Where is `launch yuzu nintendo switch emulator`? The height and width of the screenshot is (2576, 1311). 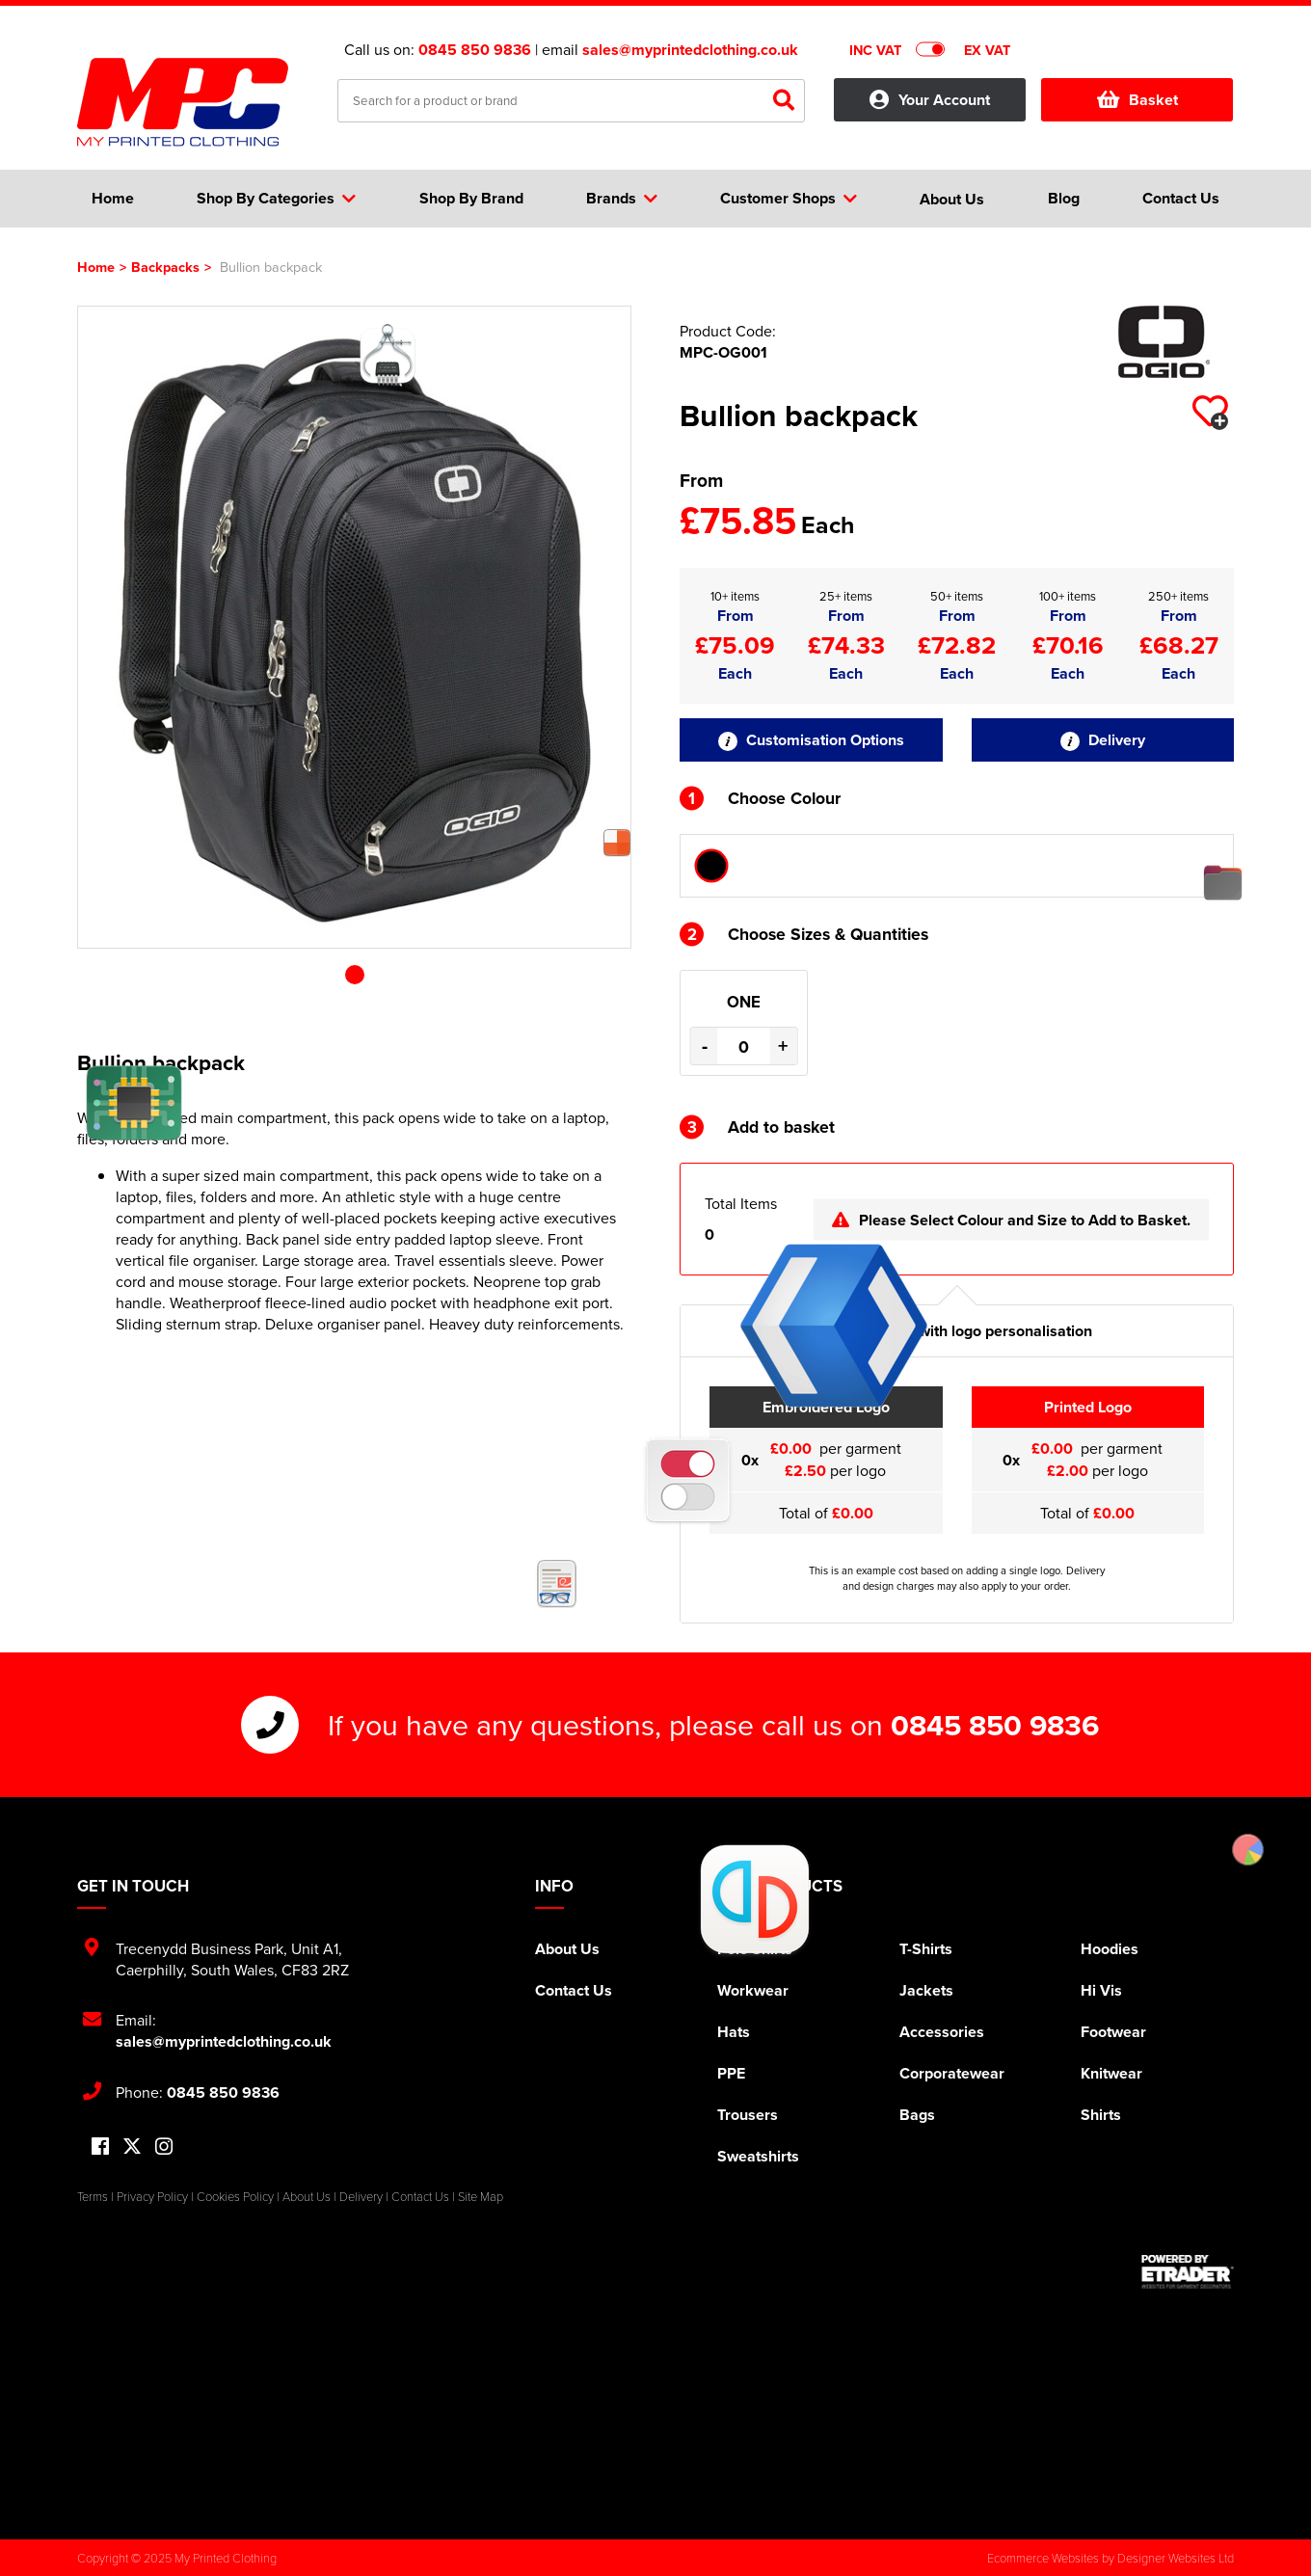 launch yuzu nintendo switch emulator is located at coordinates (755, 1899).